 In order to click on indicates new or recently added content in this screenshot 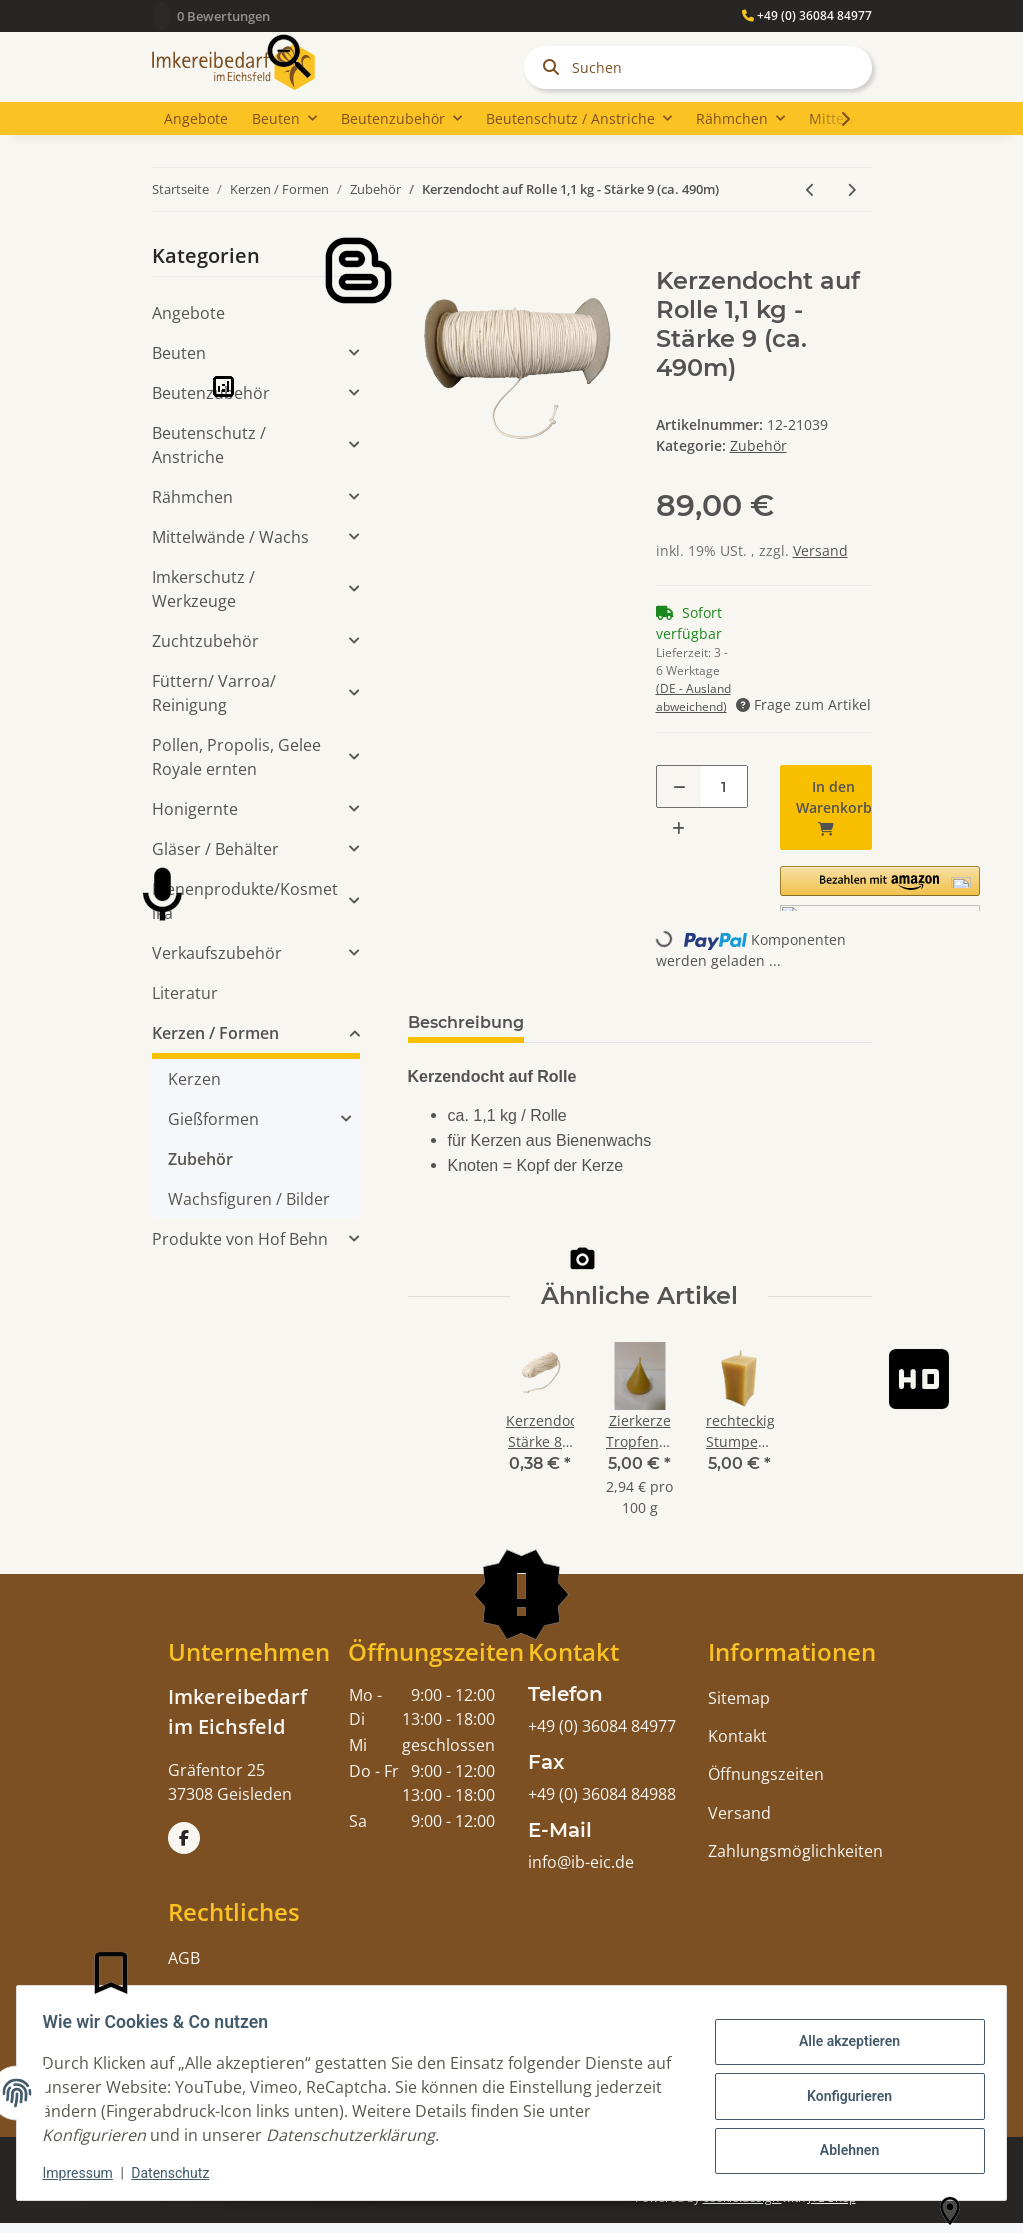, I will do `click(521, 1594)`.